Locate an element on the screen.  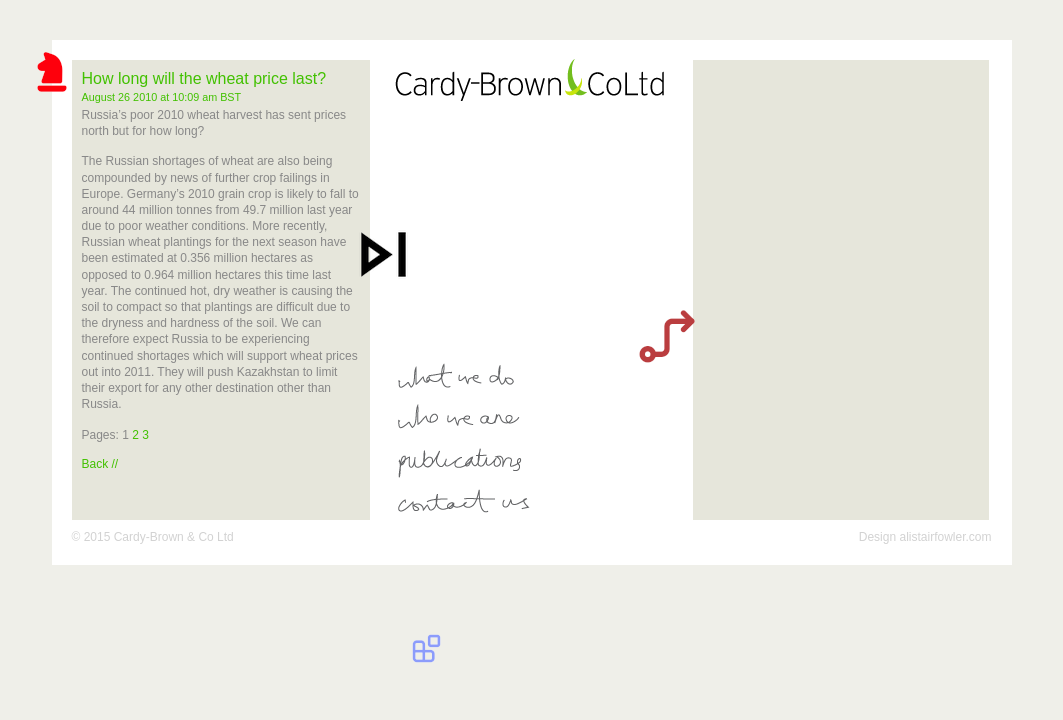
access modular components or building blocks is located at coordinates (426, 648).